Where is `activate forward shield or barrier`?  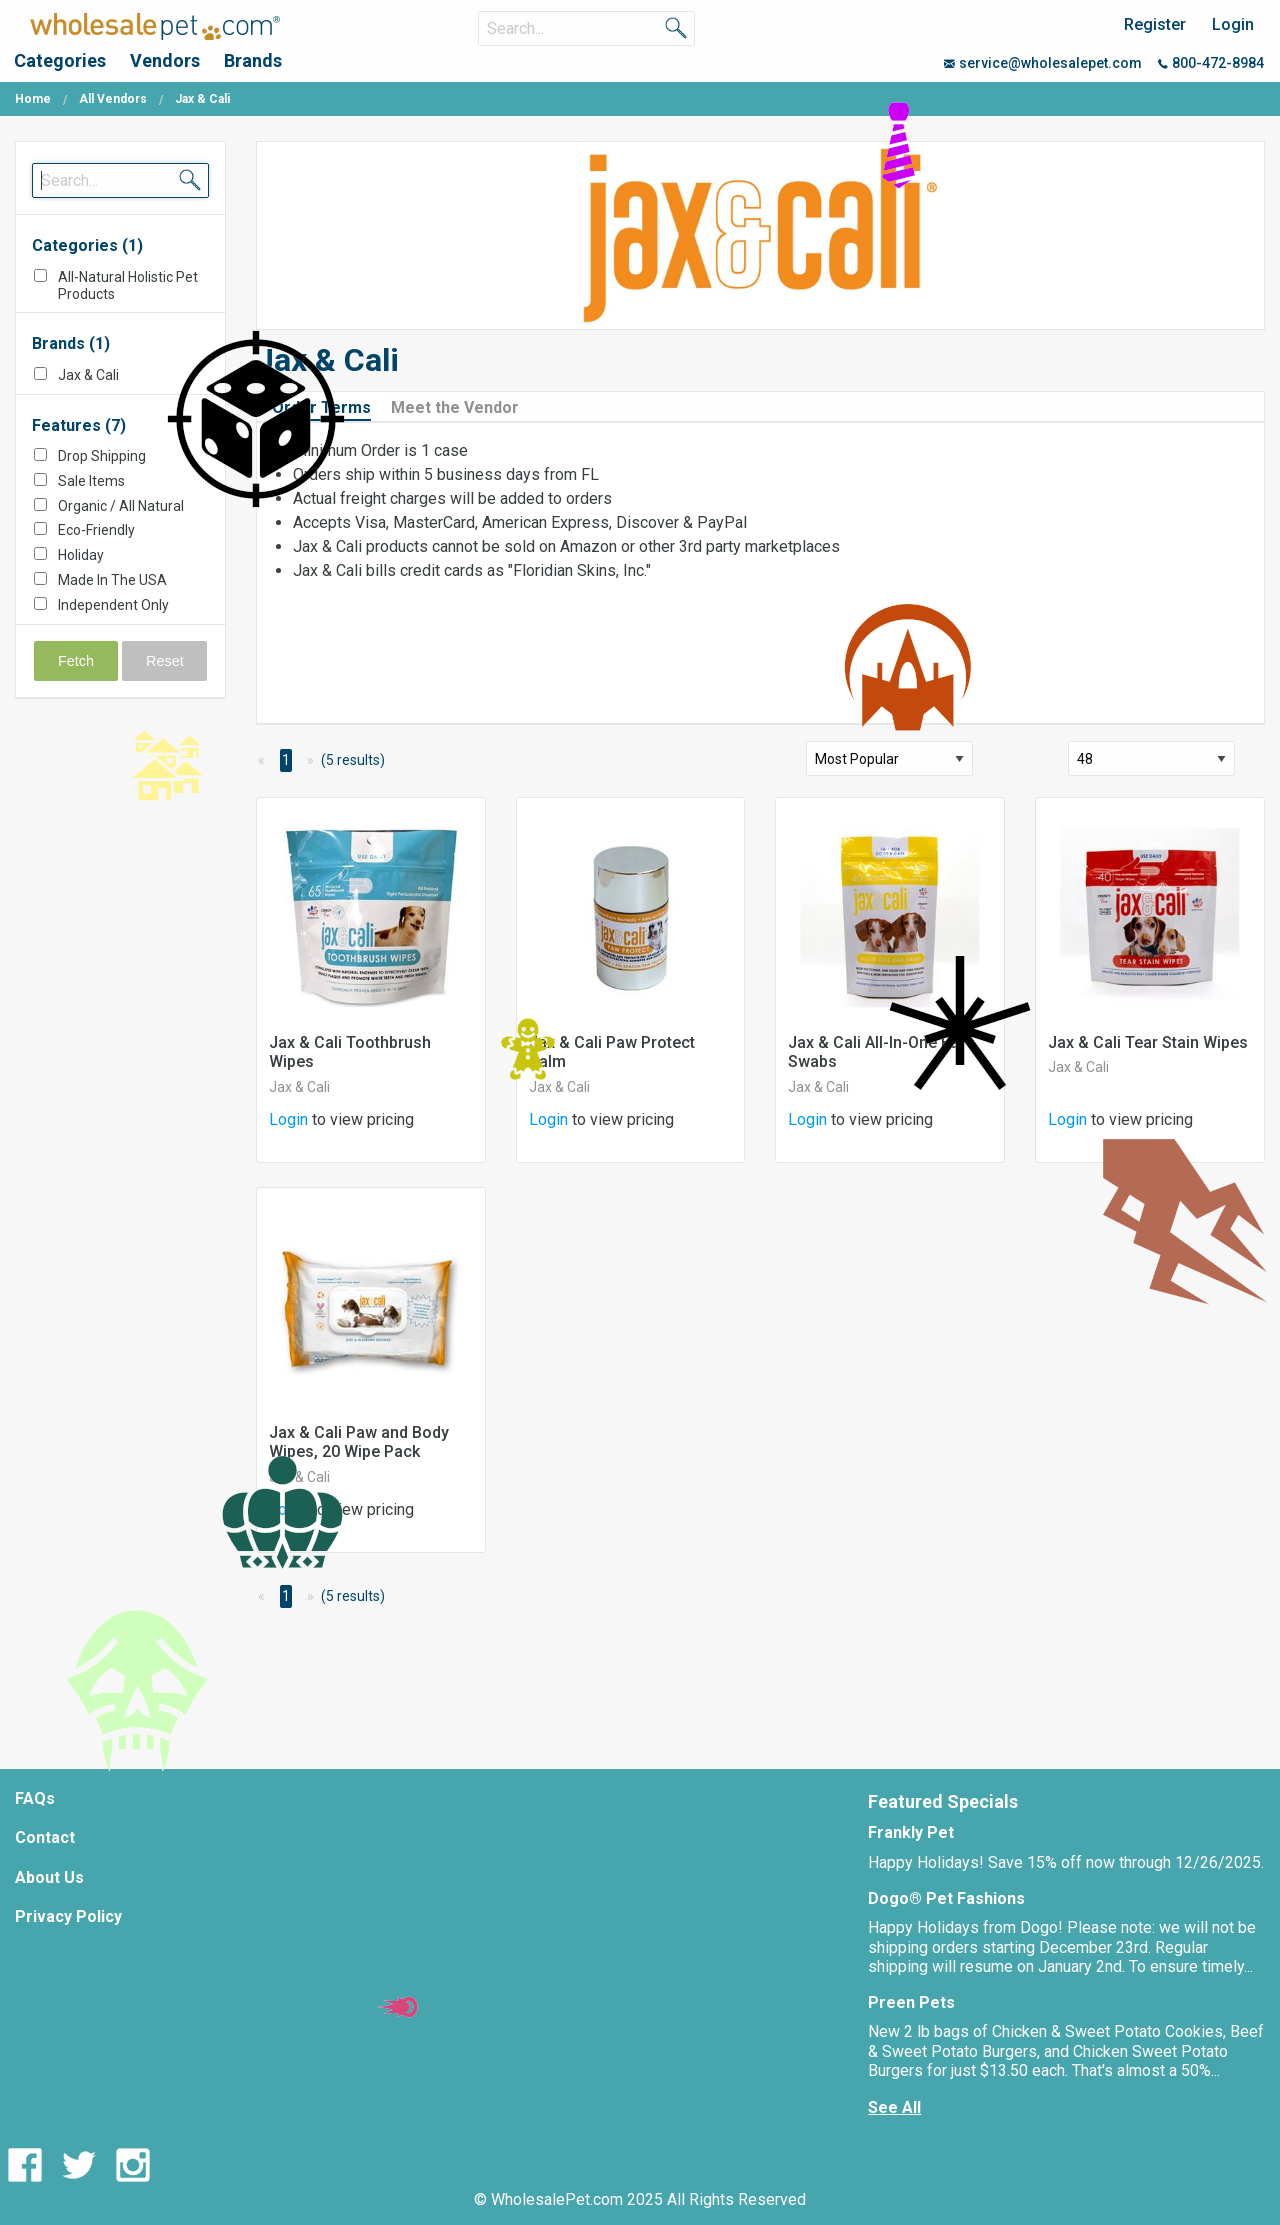 activate forward shield or barrier is located at coordinates (908, 667).